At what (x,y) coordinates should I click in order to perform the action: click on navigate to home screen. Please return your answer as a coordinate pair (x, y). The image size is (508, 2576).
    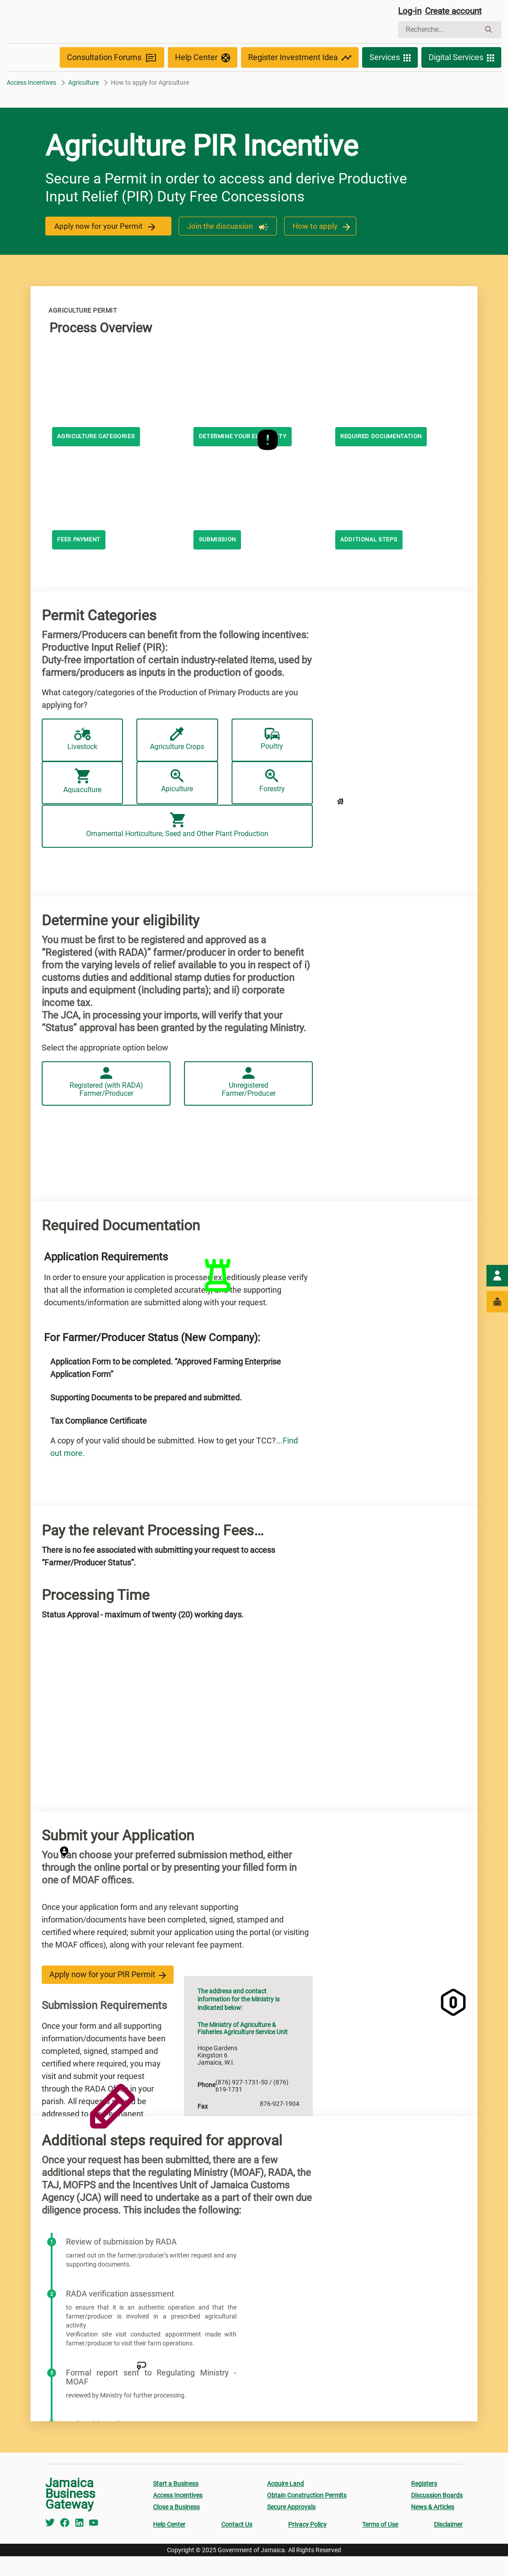
    Looking at the image, I should click on (340, 801).